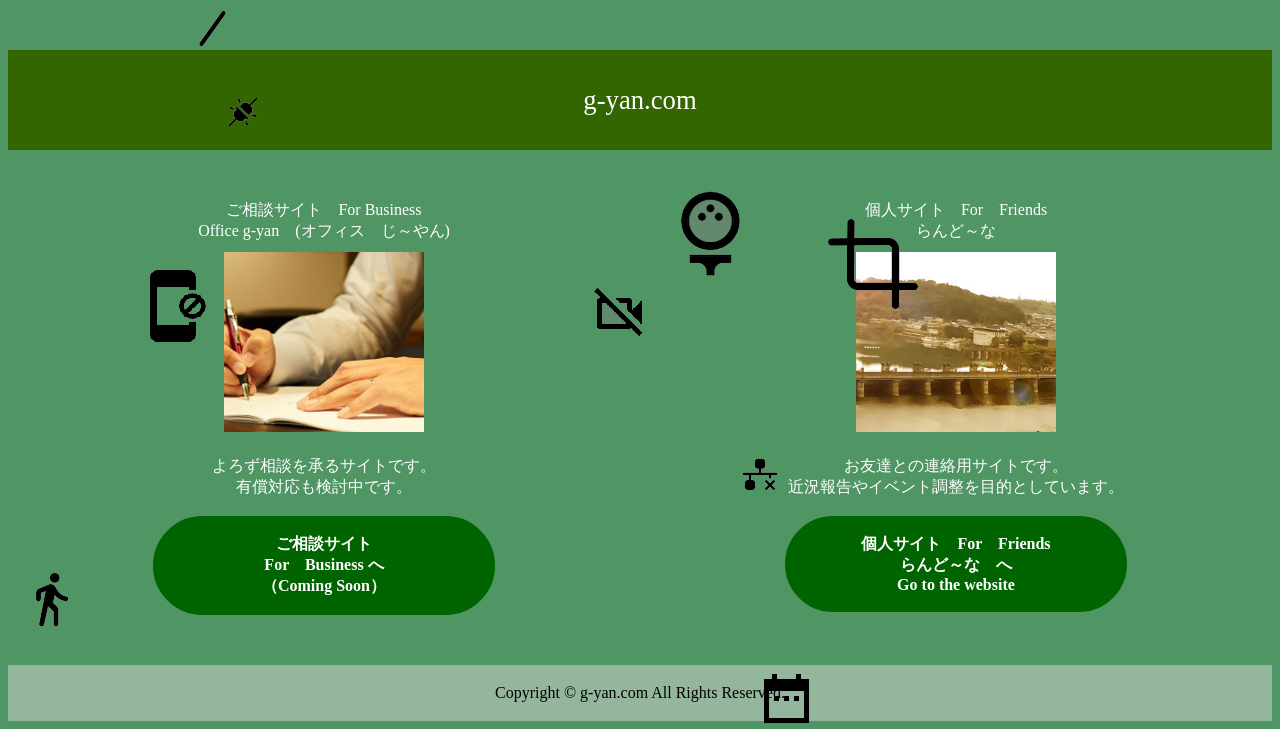 Image resolution: width=1280 pixels, height=729 pixels. I want to click on crop or resize an image, so click(873, 264).